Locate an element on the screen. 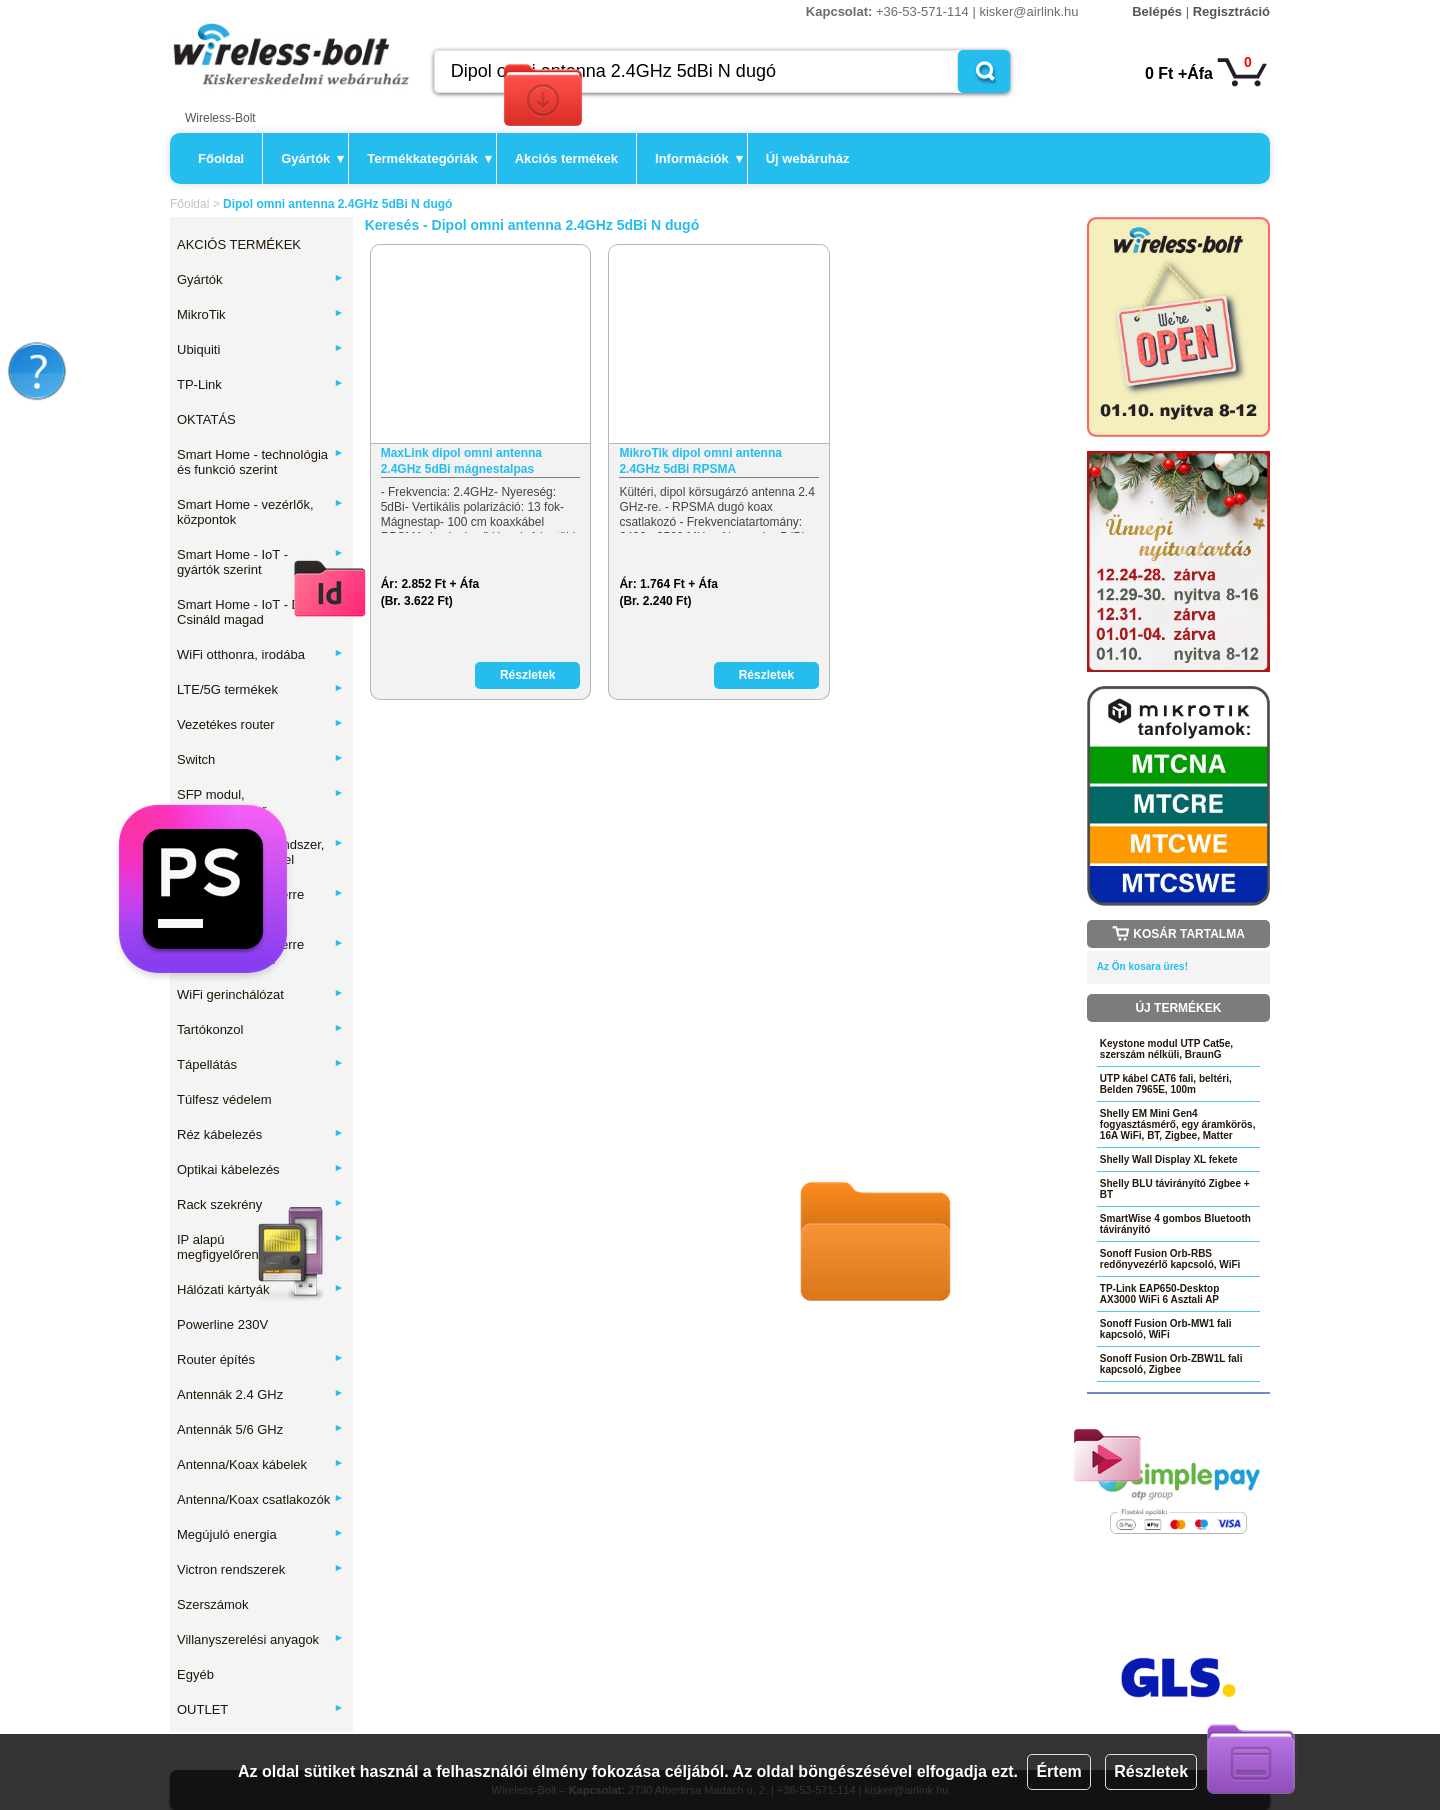  access removable storage devices is located at coordinates (294, 1255).